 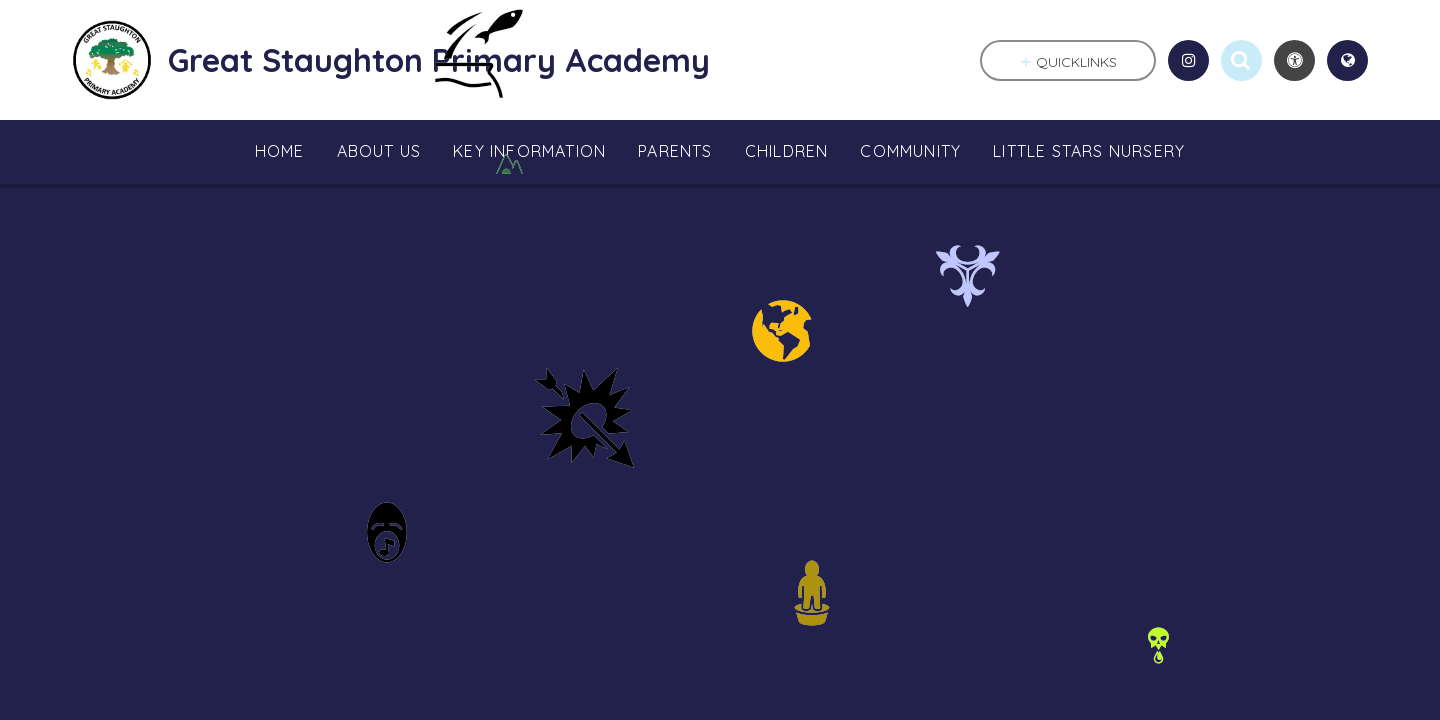 I want to click on access karaoke or singing features, so click(x=387, y=532).